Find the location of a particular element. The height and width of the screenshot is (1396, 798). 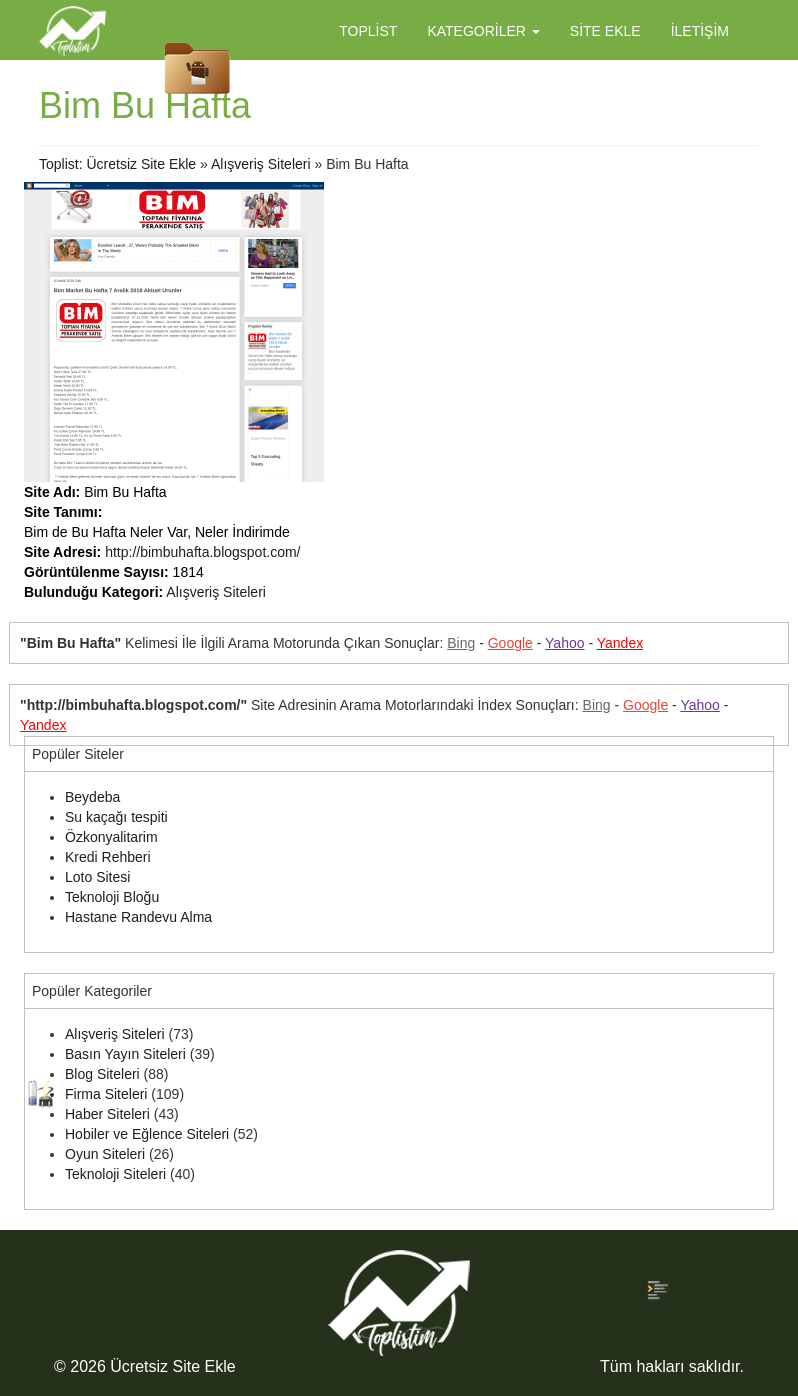

indicates battery is low but currently charging is located at coordinates (39, 1093).